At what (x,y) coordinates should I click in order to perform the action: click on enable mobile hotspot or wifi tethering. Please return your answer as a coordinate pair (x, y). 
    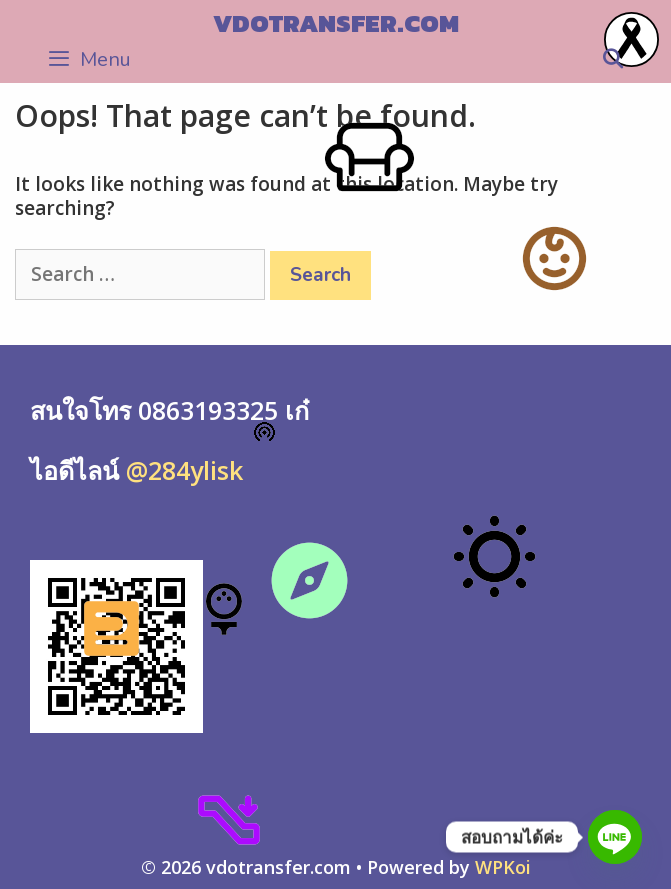
    Looking at the image, I should click on (264, 431).